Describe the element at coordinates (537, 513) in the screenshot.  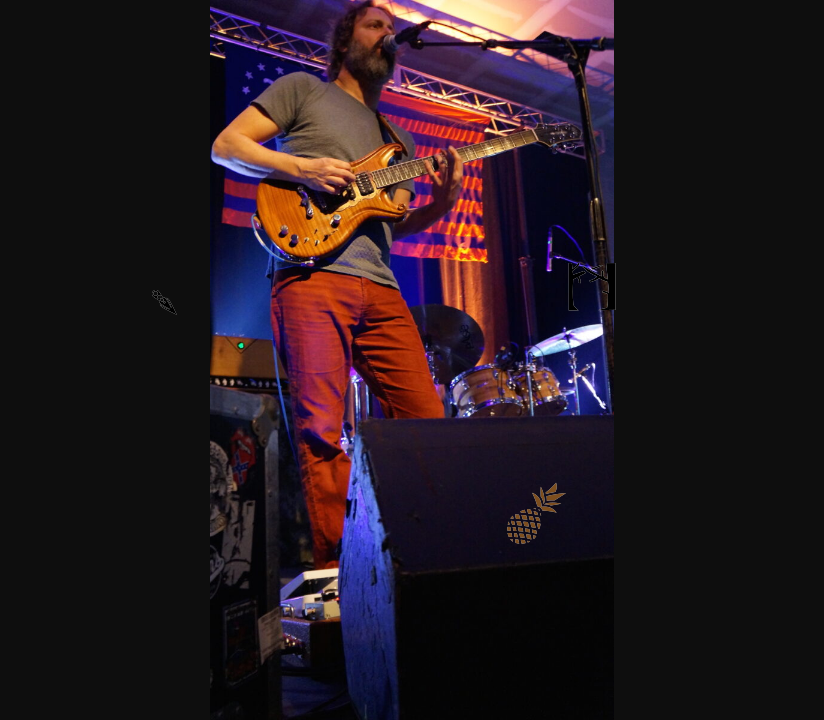
I see `tropical or exotic food category` at that location.